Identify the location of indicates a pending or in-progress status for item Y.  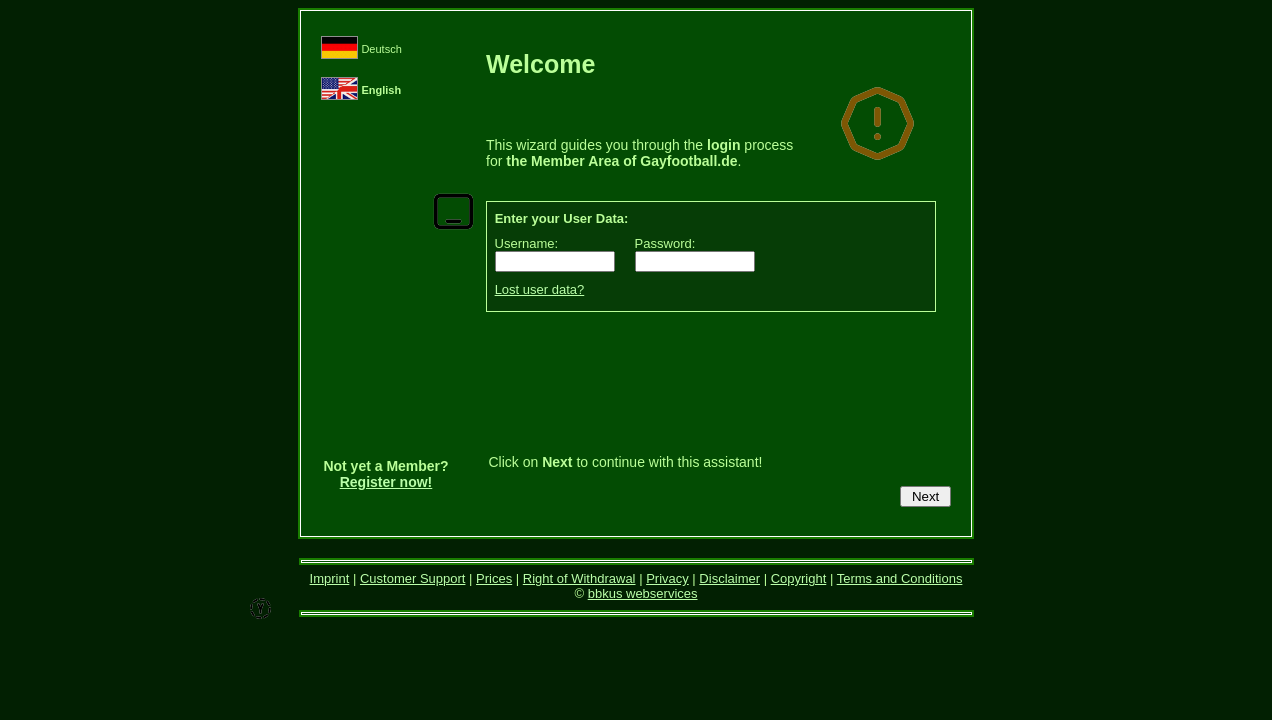
(260, 608).